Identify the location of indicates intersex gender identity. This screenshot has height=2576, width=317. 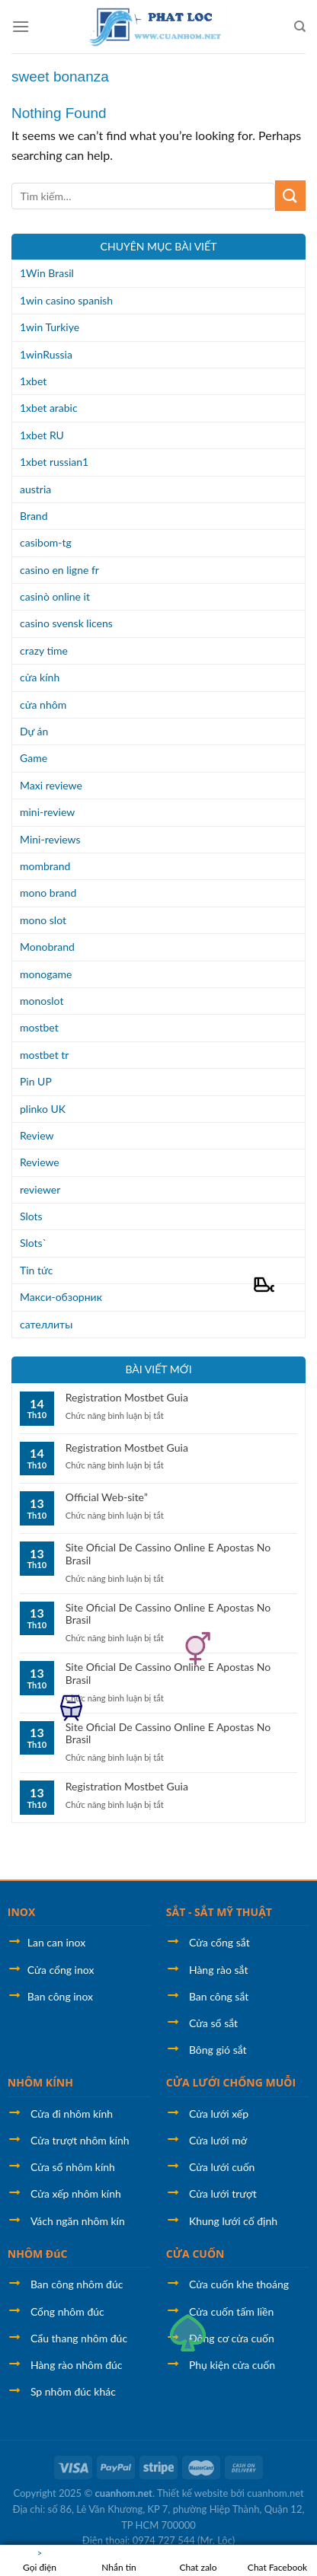
(197, 1648).